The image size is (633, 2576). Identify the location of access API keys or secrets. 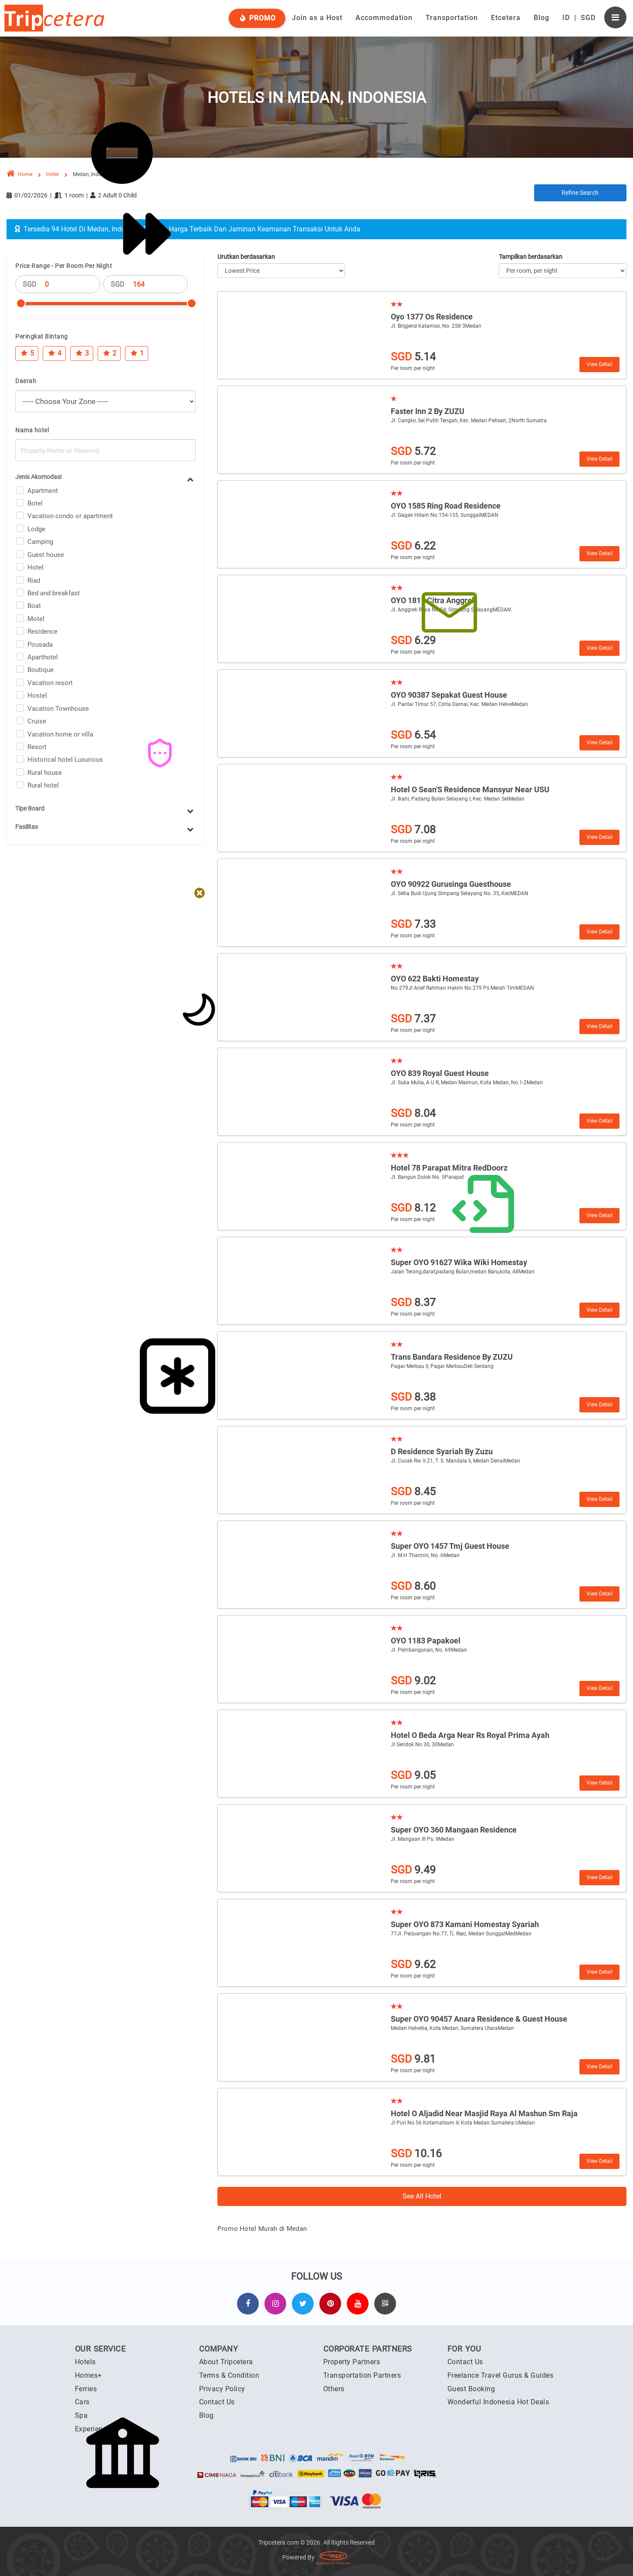
(177, 1376).